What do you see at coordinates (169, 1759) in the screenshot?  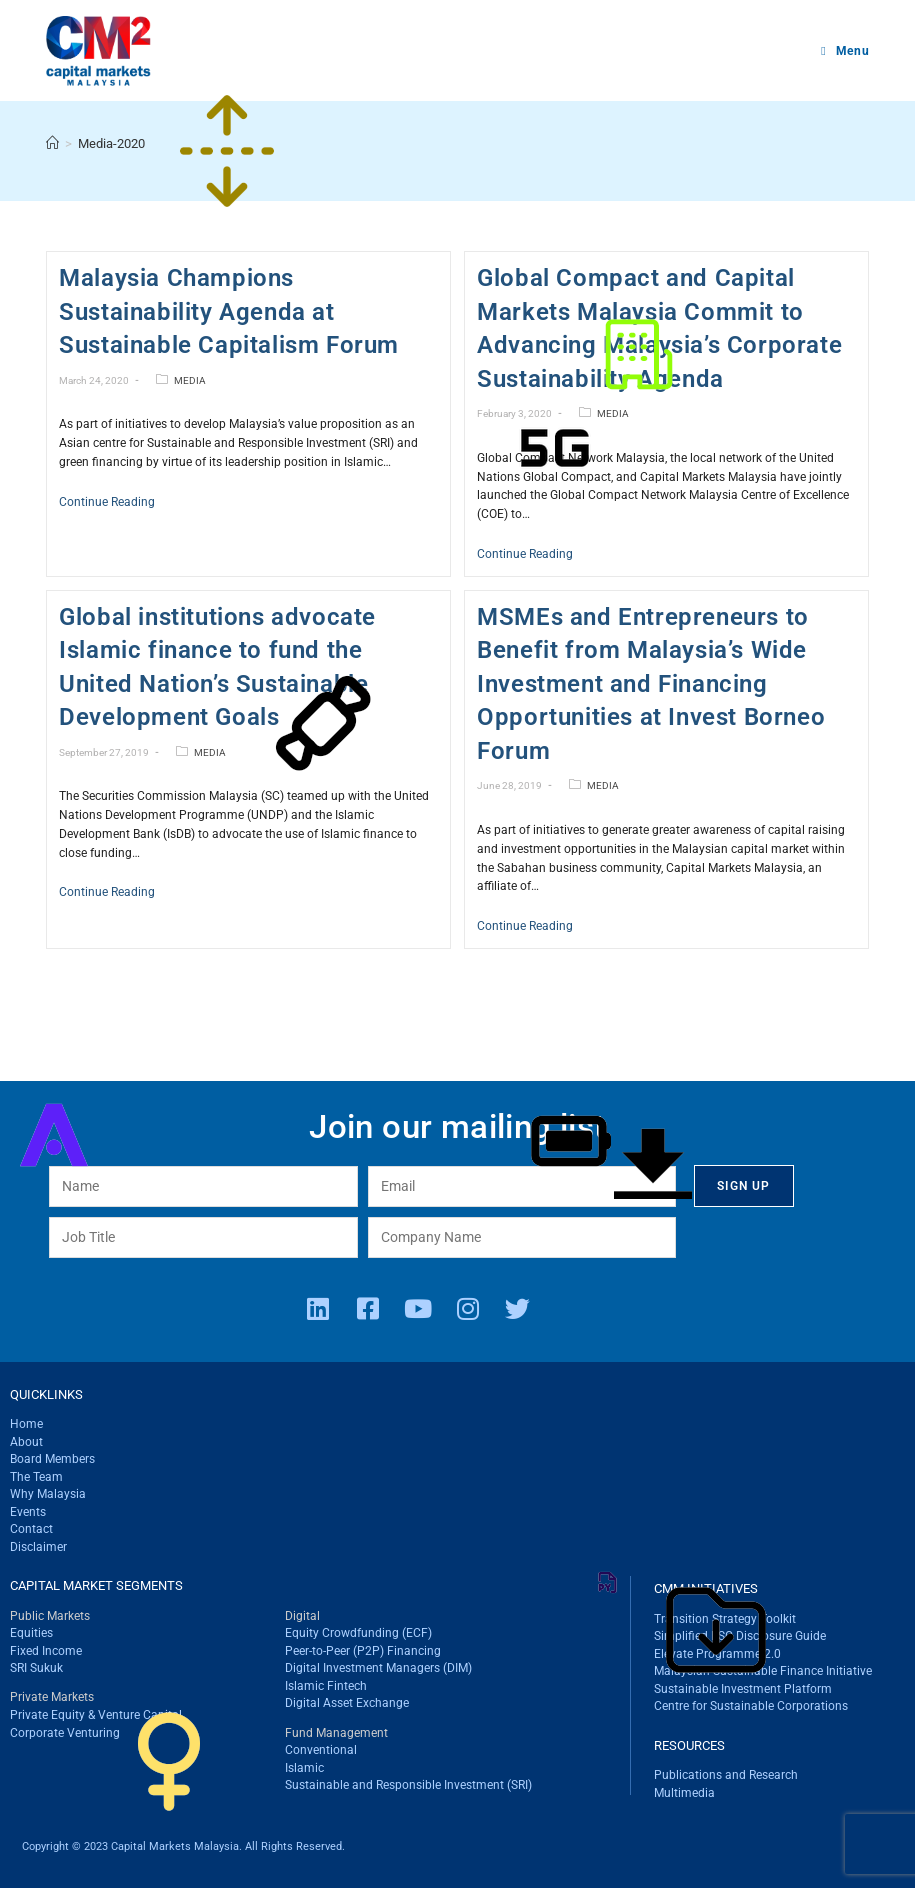 I see `indicates female gender option` at bounding box center [169, 1759].